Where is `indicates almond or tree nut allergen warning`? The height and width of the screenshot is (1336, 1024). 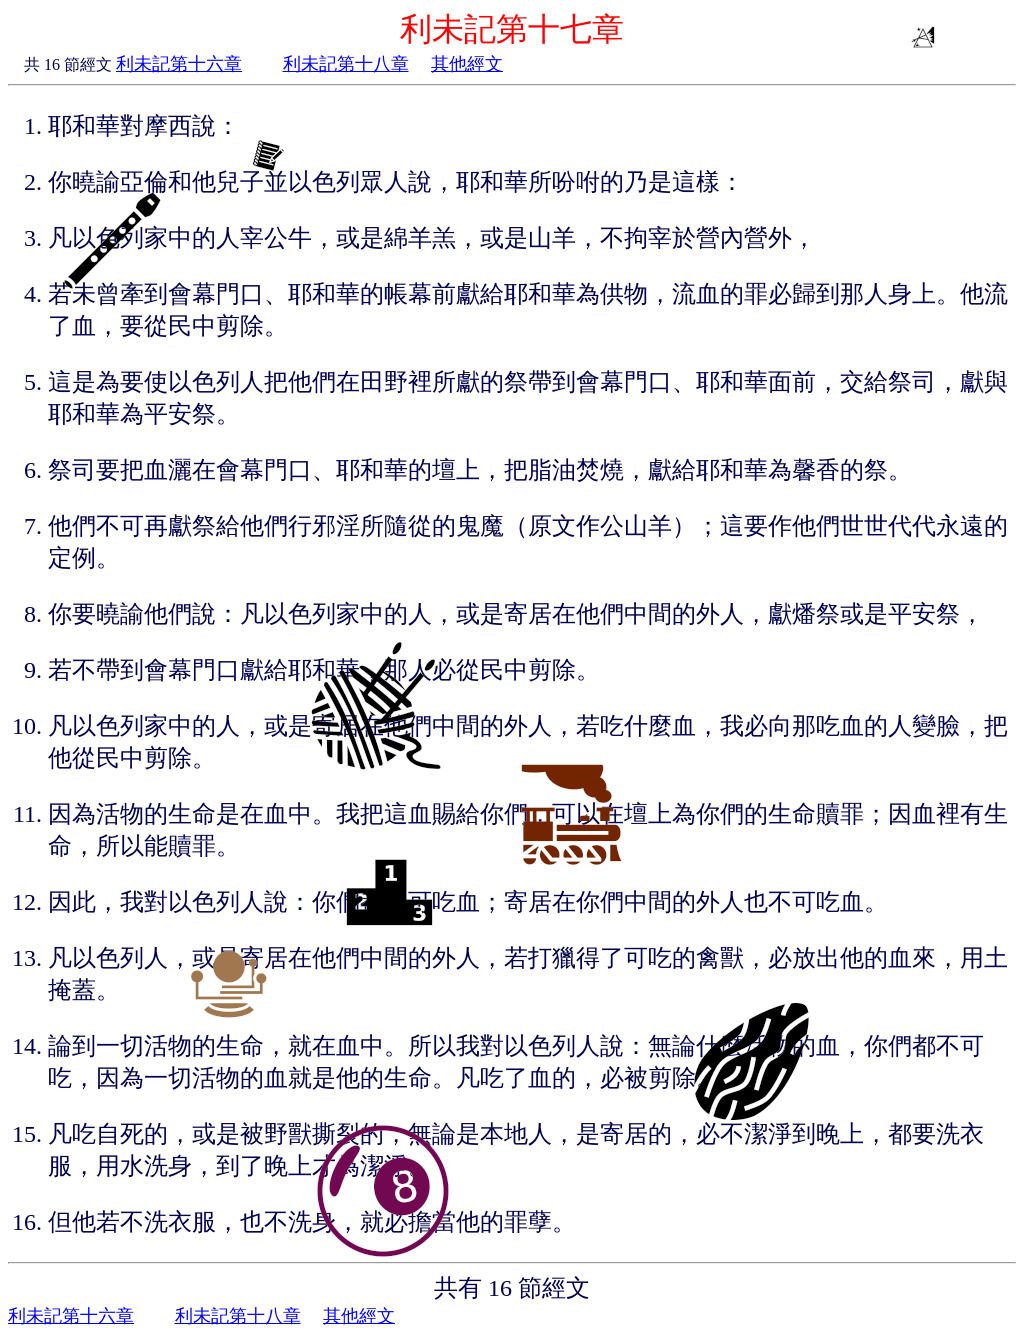
indicates almond or tree nut allergen warning is located at coordinates (751, 1061).